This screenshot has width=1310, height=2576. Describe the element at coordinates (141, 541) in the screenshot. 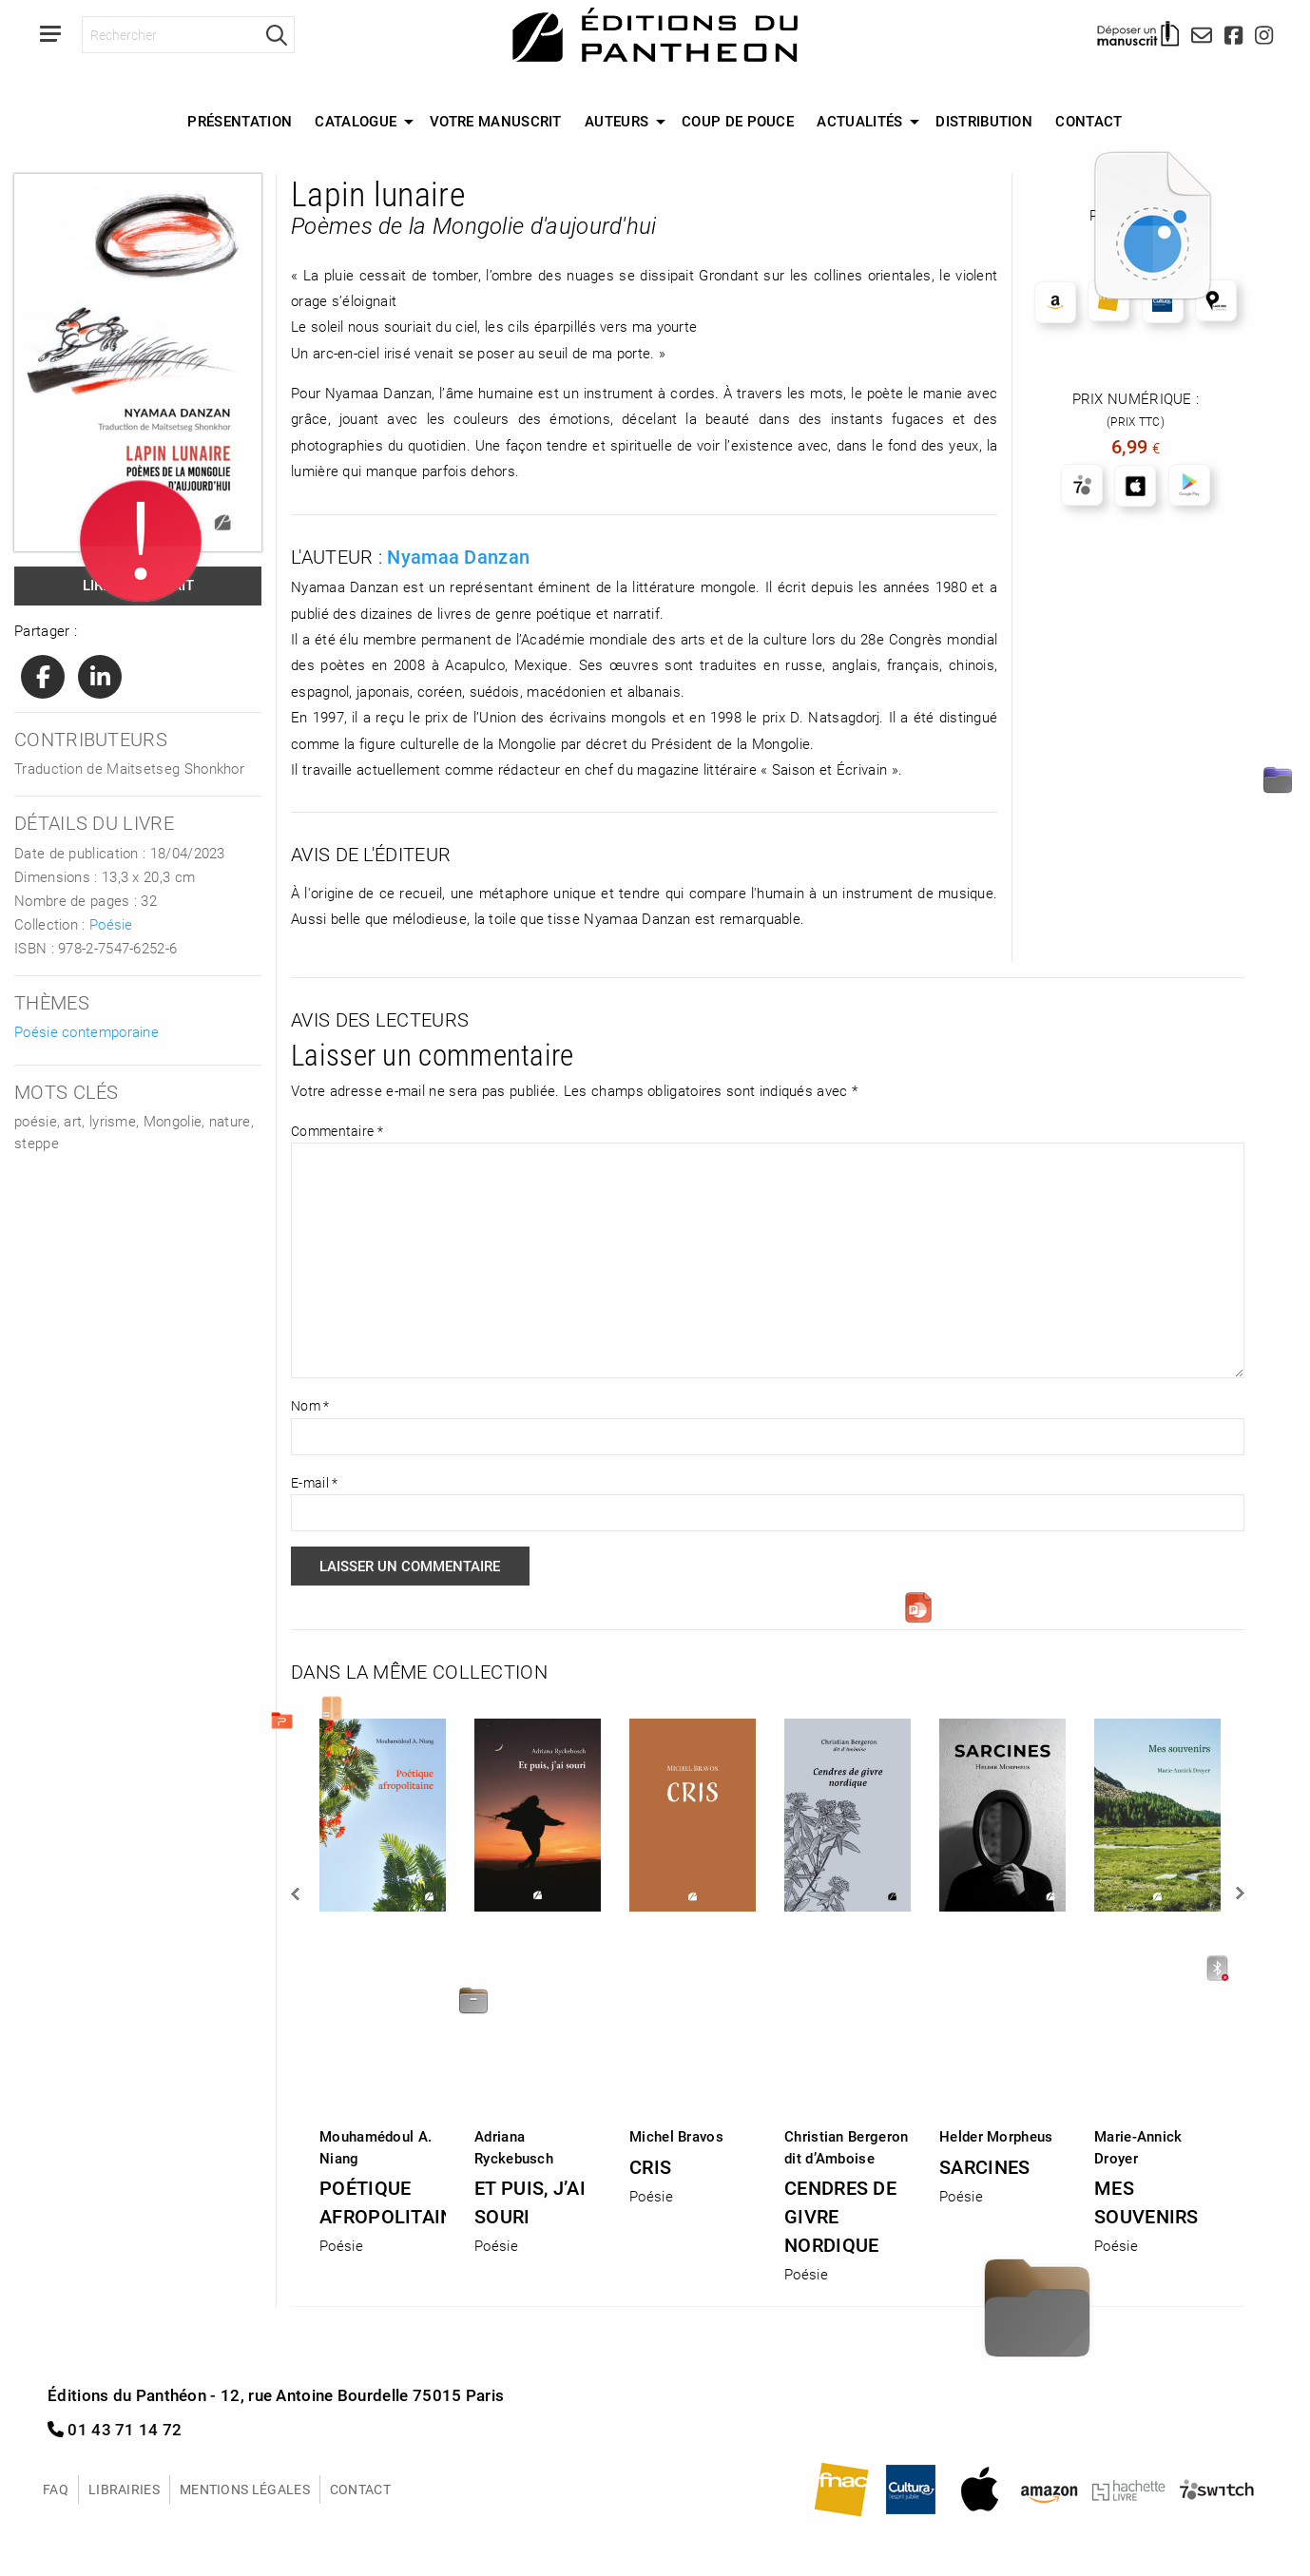

I see `indicates an application error or crash` at that location.